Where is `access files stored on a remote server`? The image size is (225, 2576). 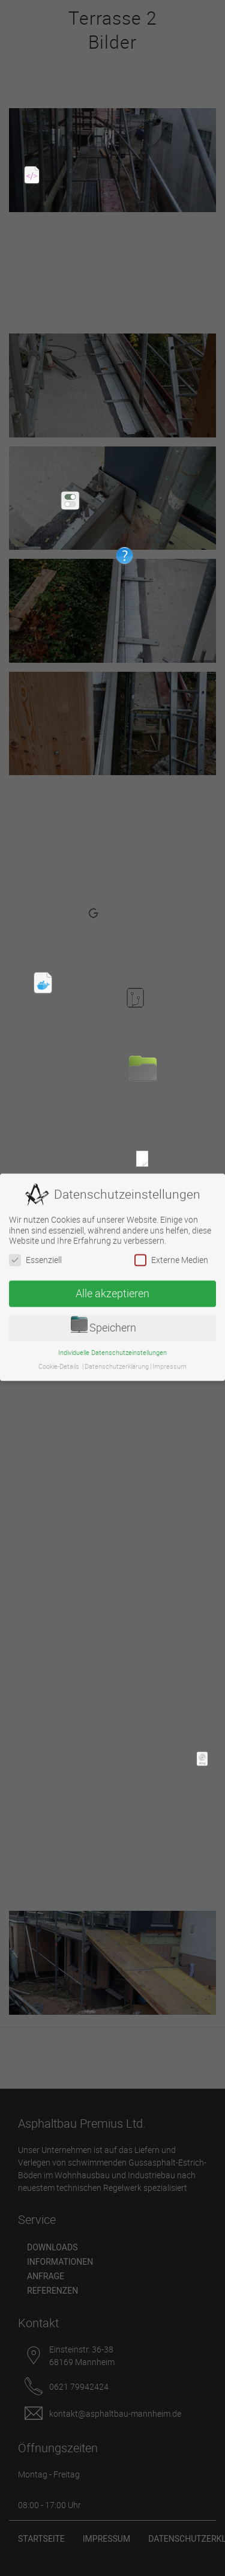
access files stored on a remote server is located at coordinates (79, 1324).